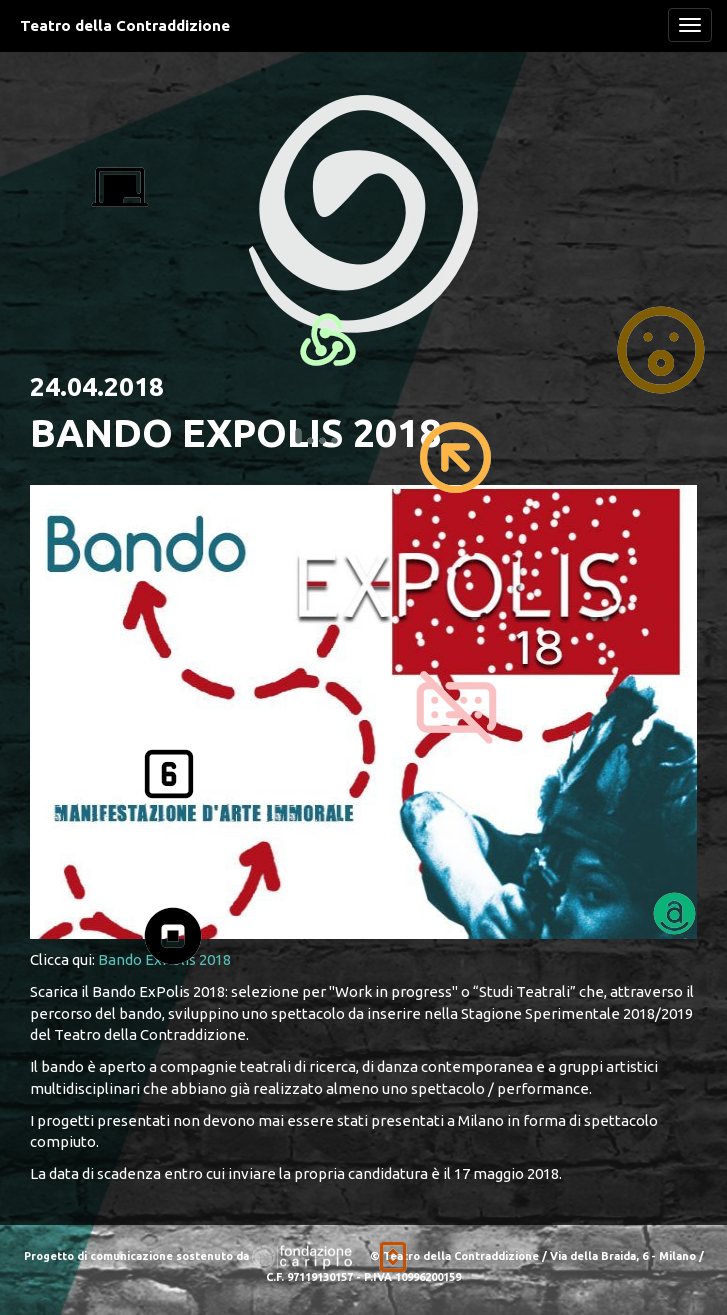 The width and height of the screenshot is (727, 1315). I want to click on disable keyboard input, so click(456, 707).